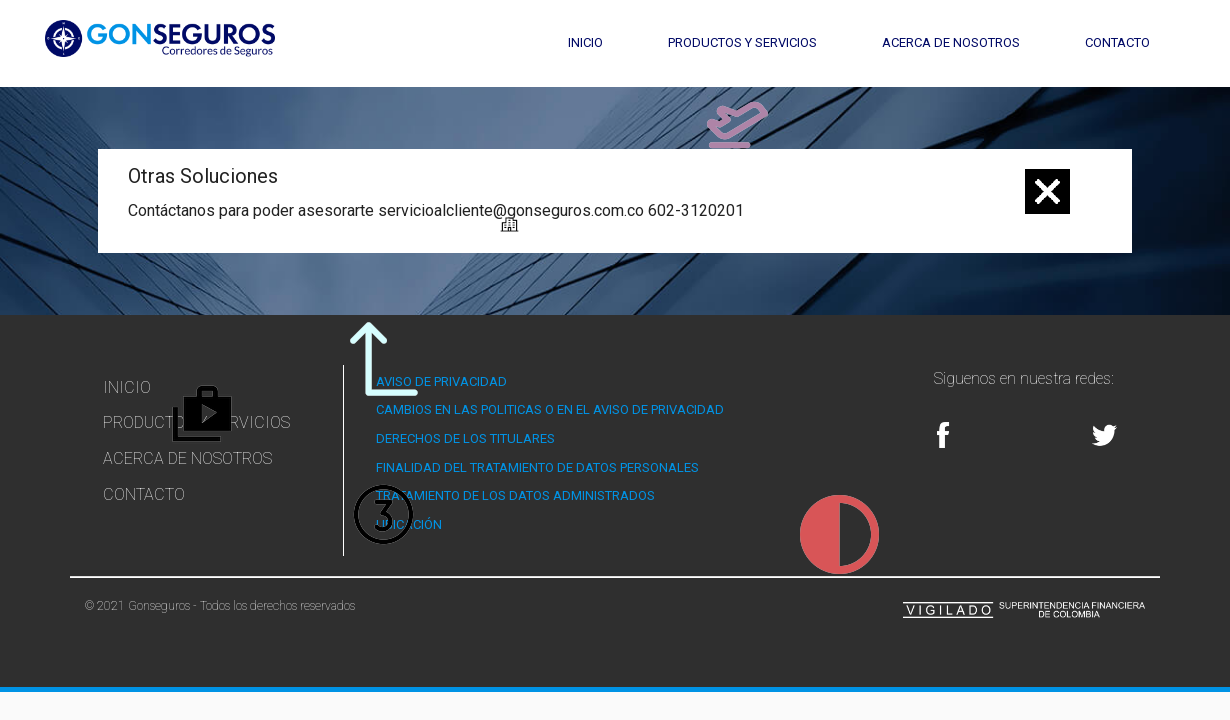 The width and height of the screenshot is (1230, 720). I want to click on access purchased video content, so click(202, 415).